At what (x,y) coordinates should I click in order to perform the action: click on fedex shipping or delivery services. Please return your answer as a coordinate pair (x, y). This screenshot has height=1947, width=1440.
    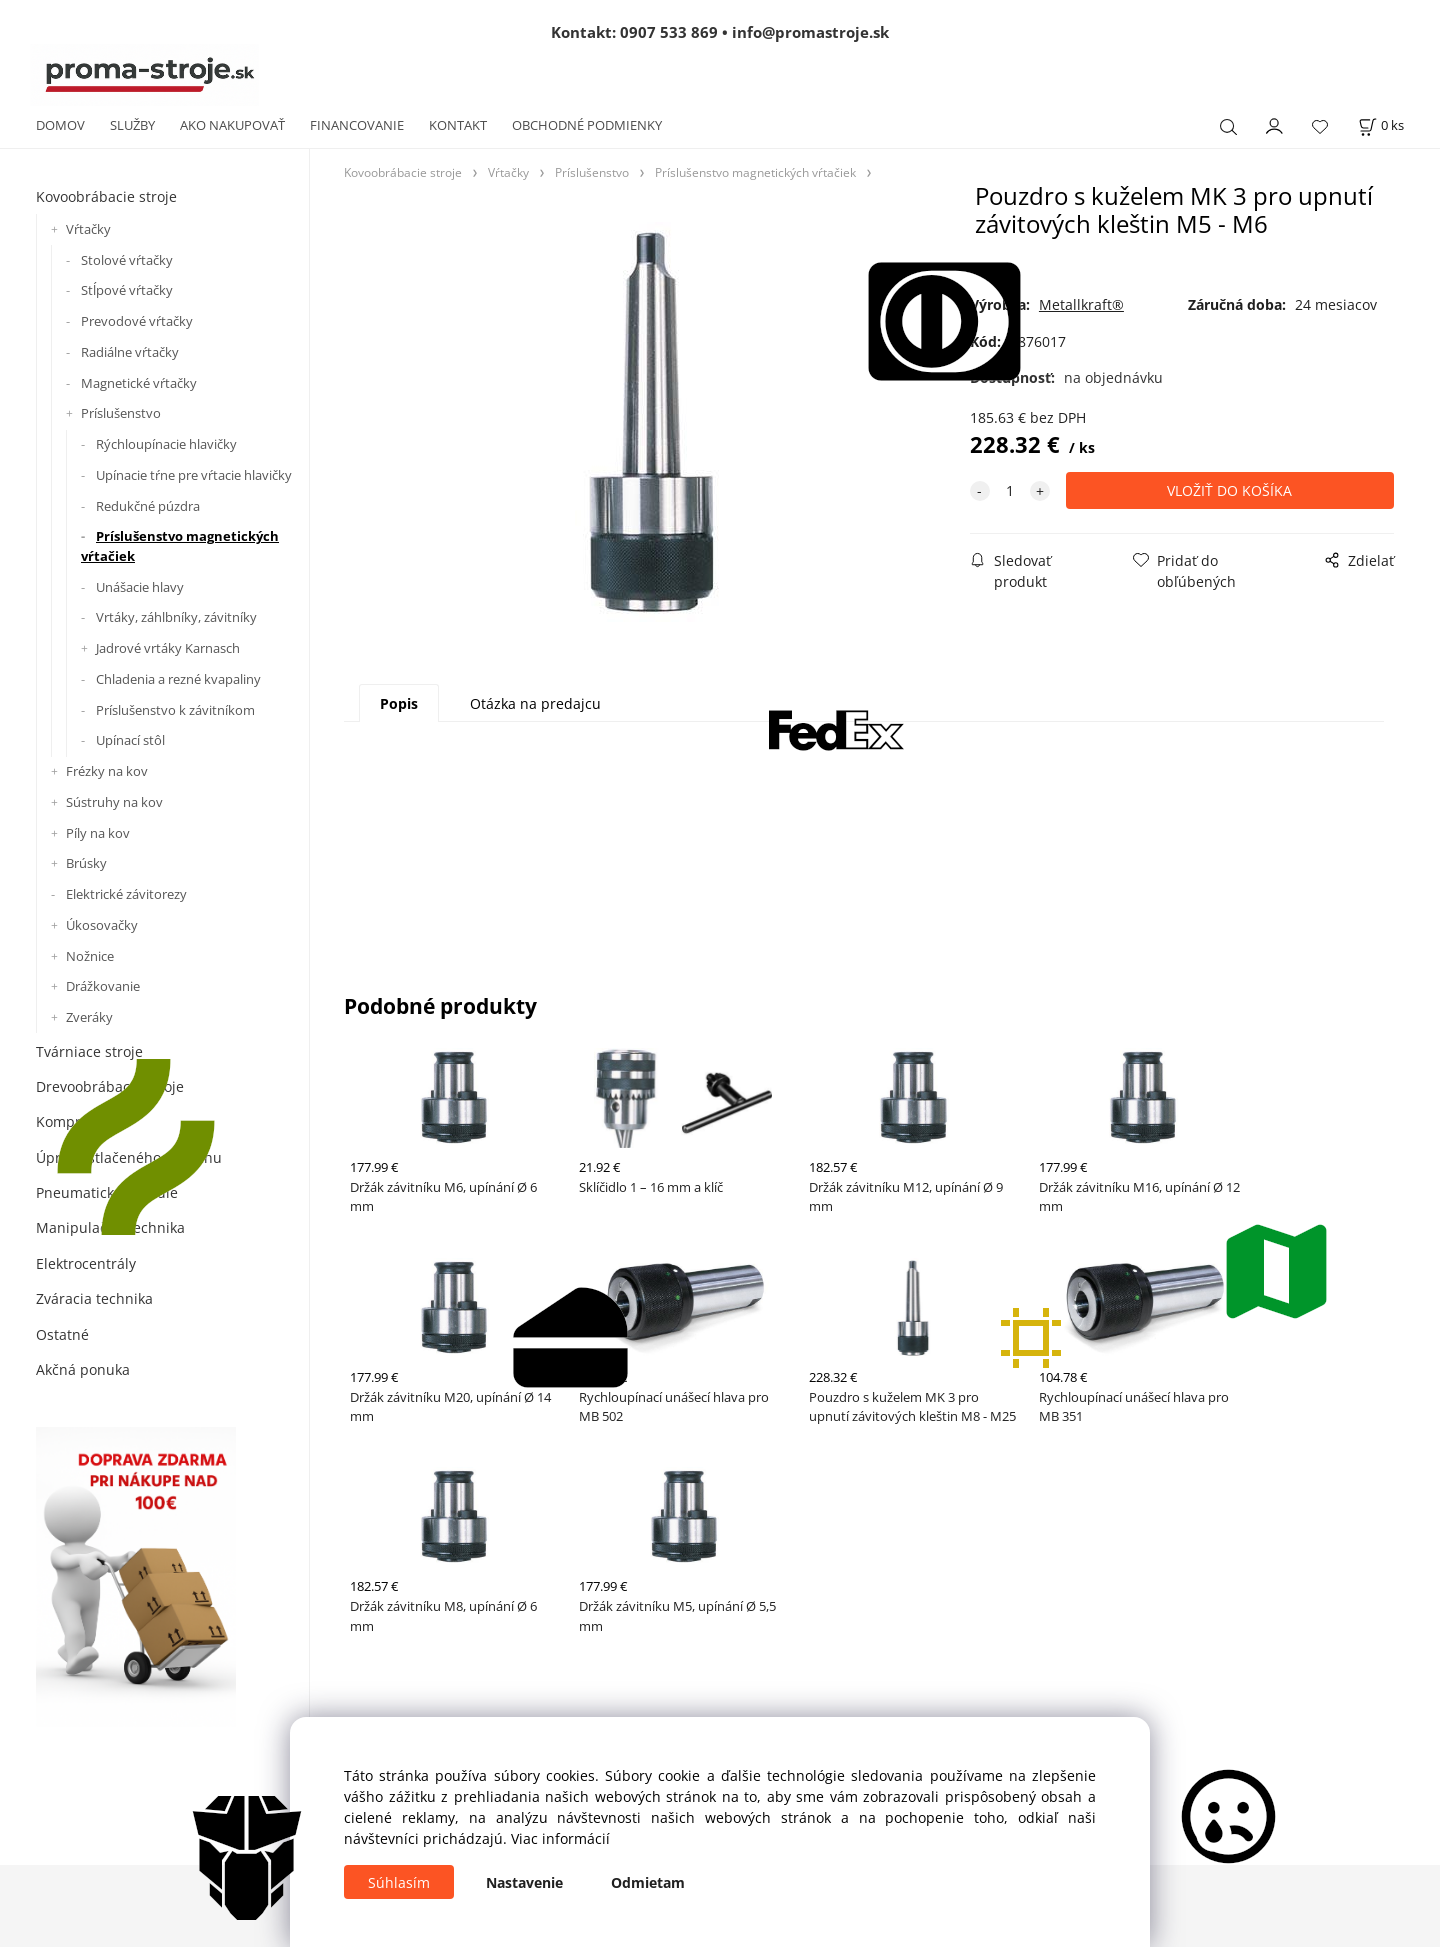
    Looking at the image, I should click on (836, 730).